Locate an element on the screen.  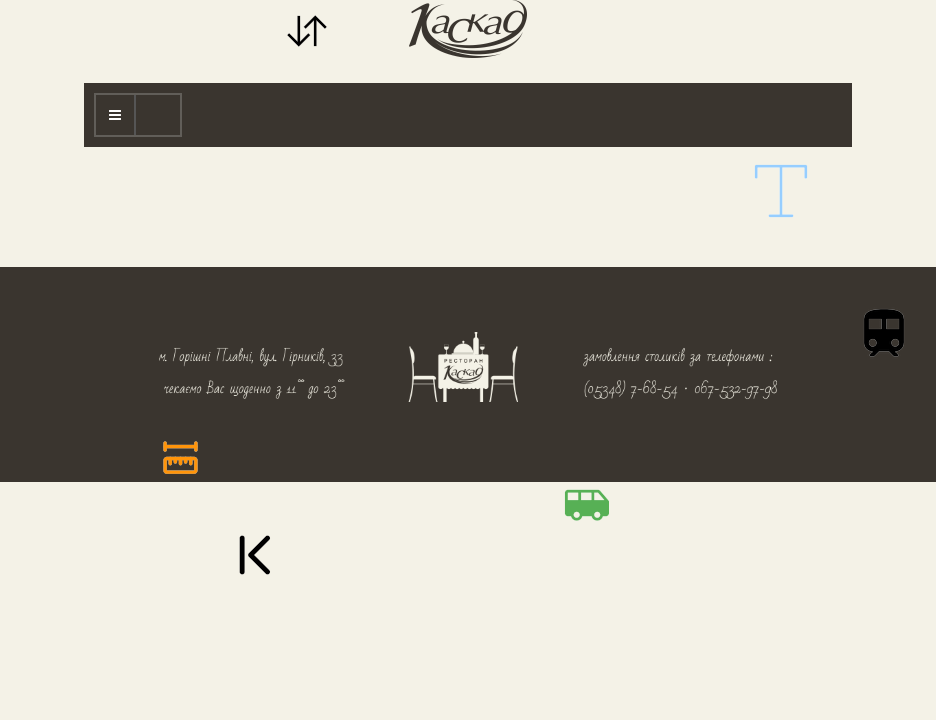
format text or access text styling options is located at coordinates (781, 191).